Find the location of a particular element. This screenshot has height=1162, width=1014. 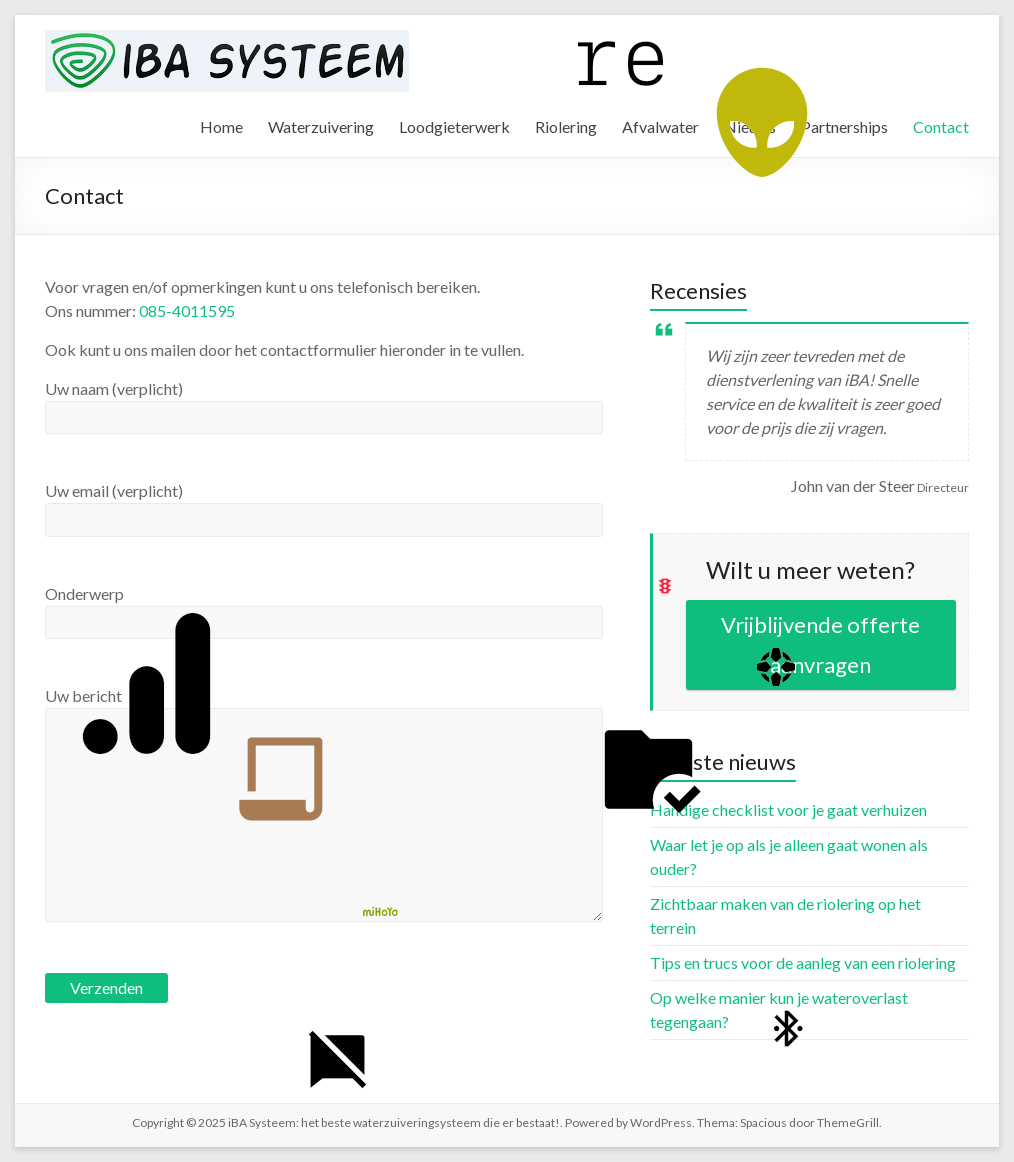

folder verified or approved is located at coordinates (648, 769).